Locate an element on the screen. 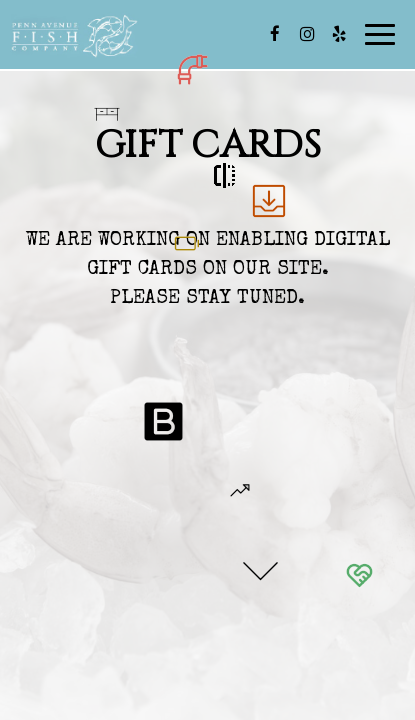 This screenshot has height=720, width=415. plumbing or pipe system settings is located at coordinates (191, 68).